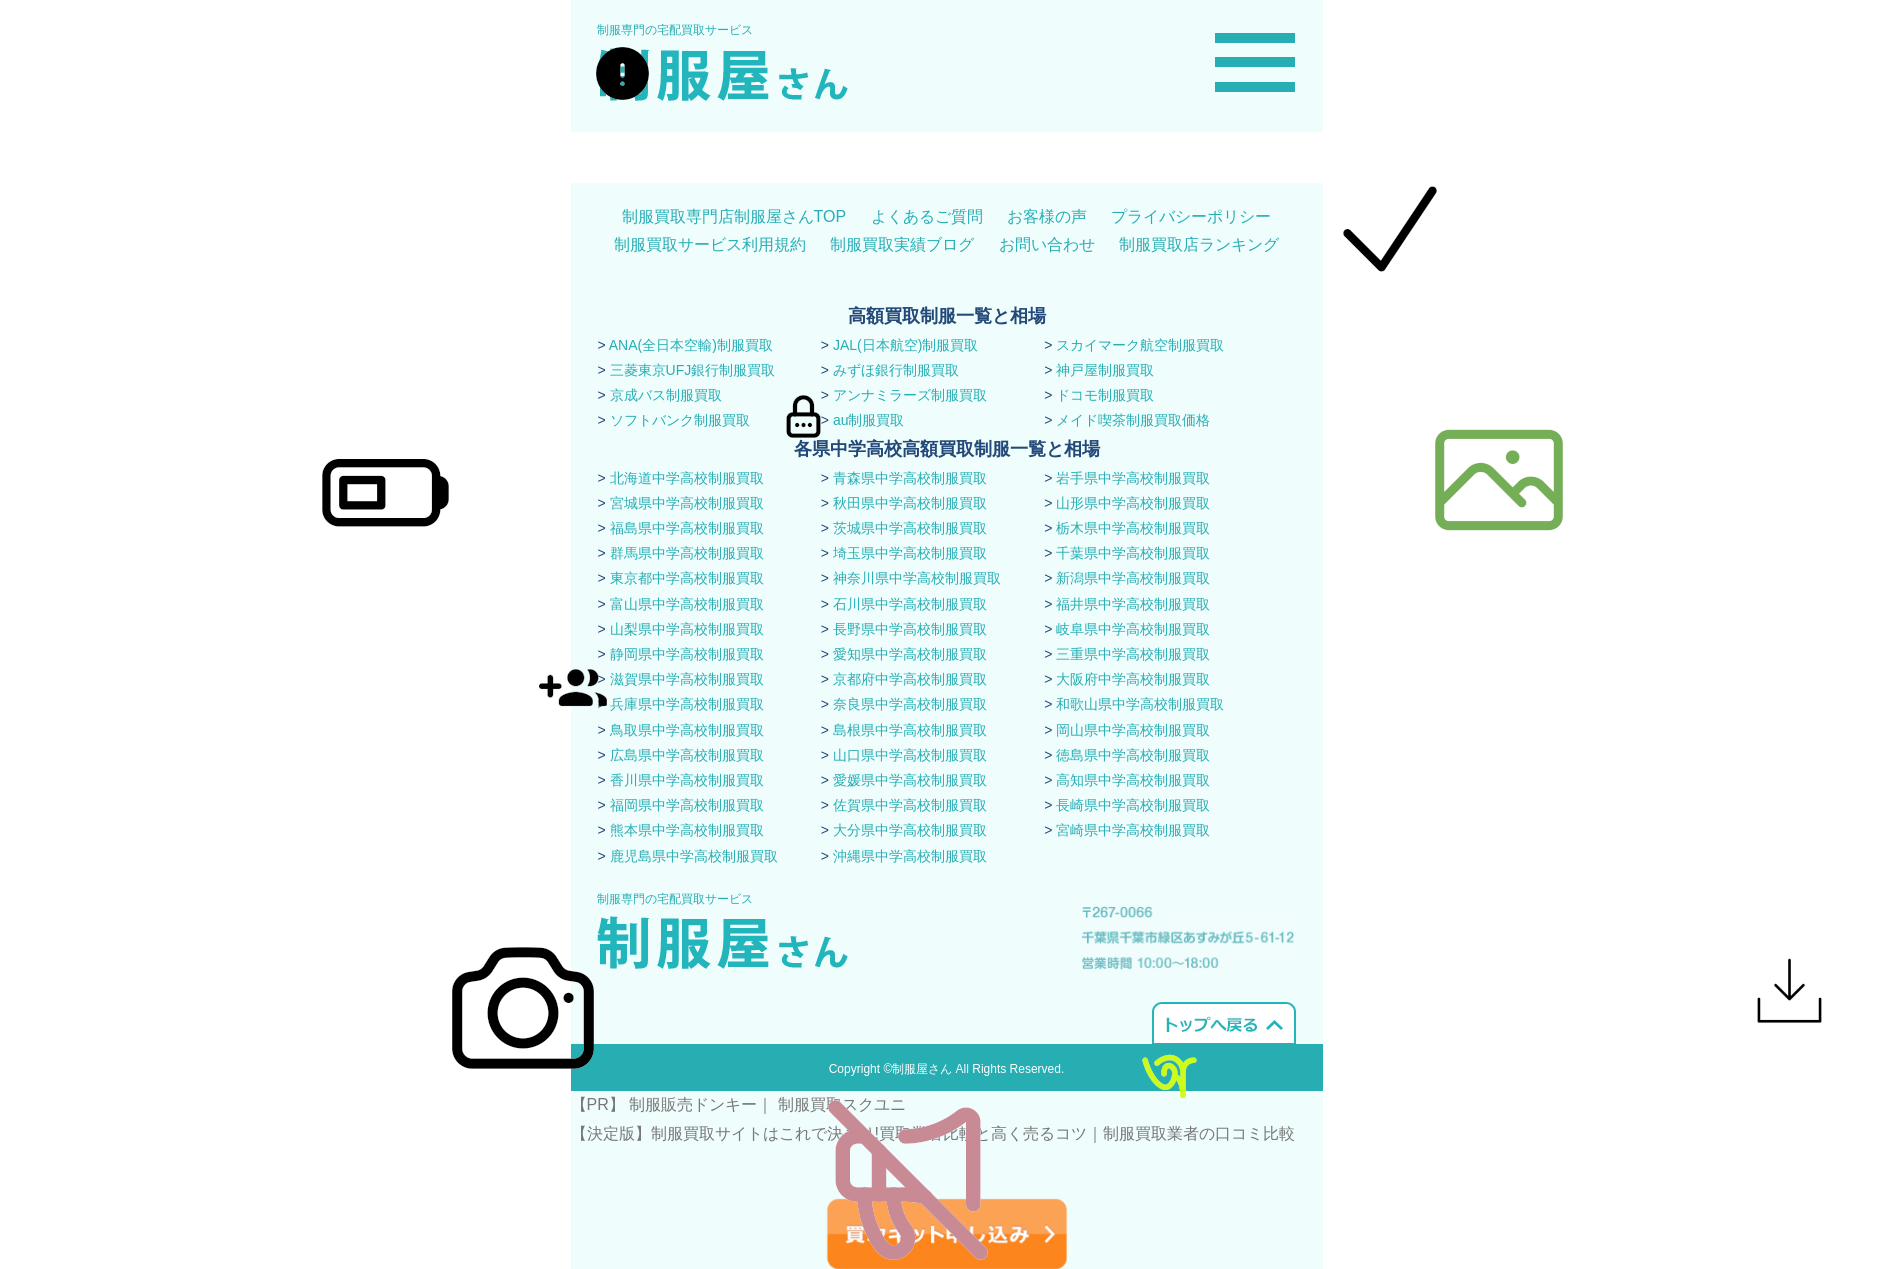  Describe the element at coordinates (908, 1180) in the screenshot. I see `mute announcements or notifications` at that location.